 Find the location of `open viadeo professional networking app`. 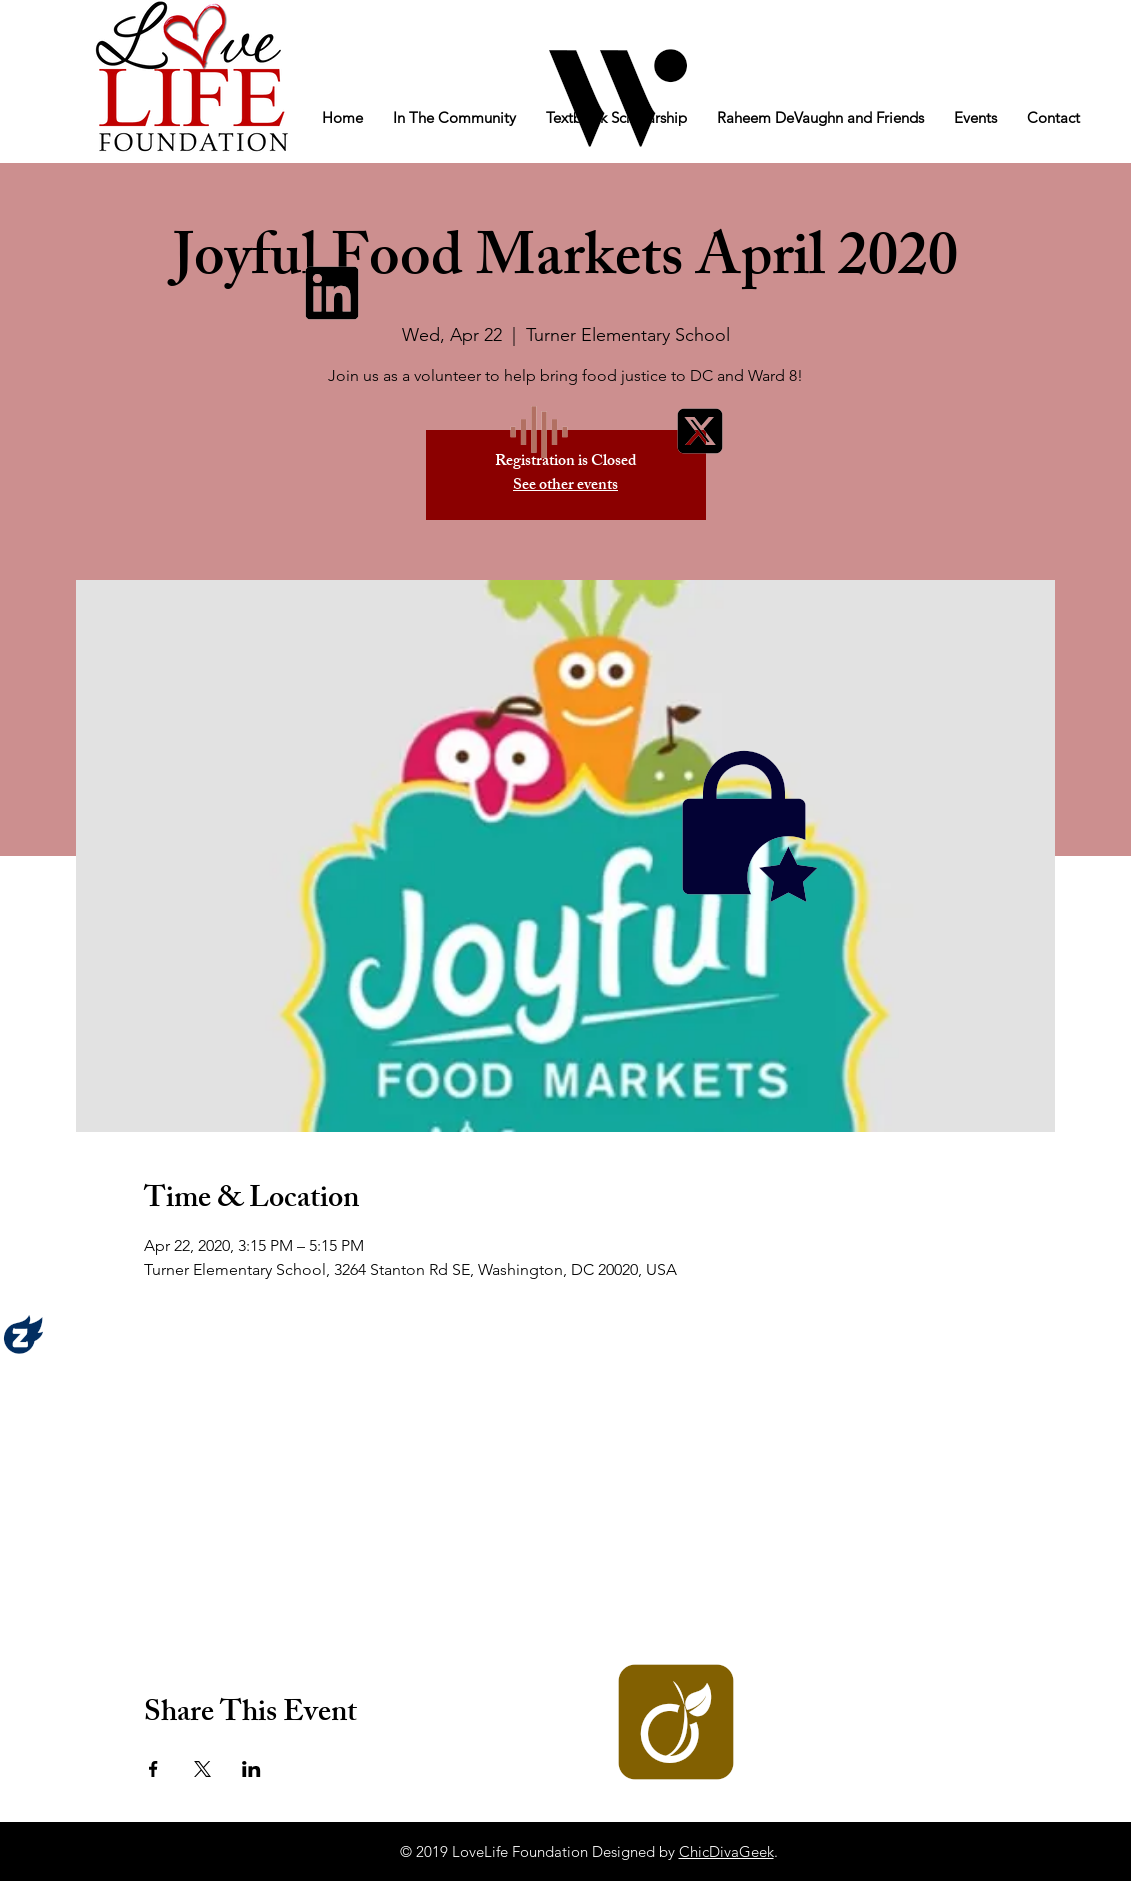

open viadeo professional networking app is located at coordinates (676, 1722).